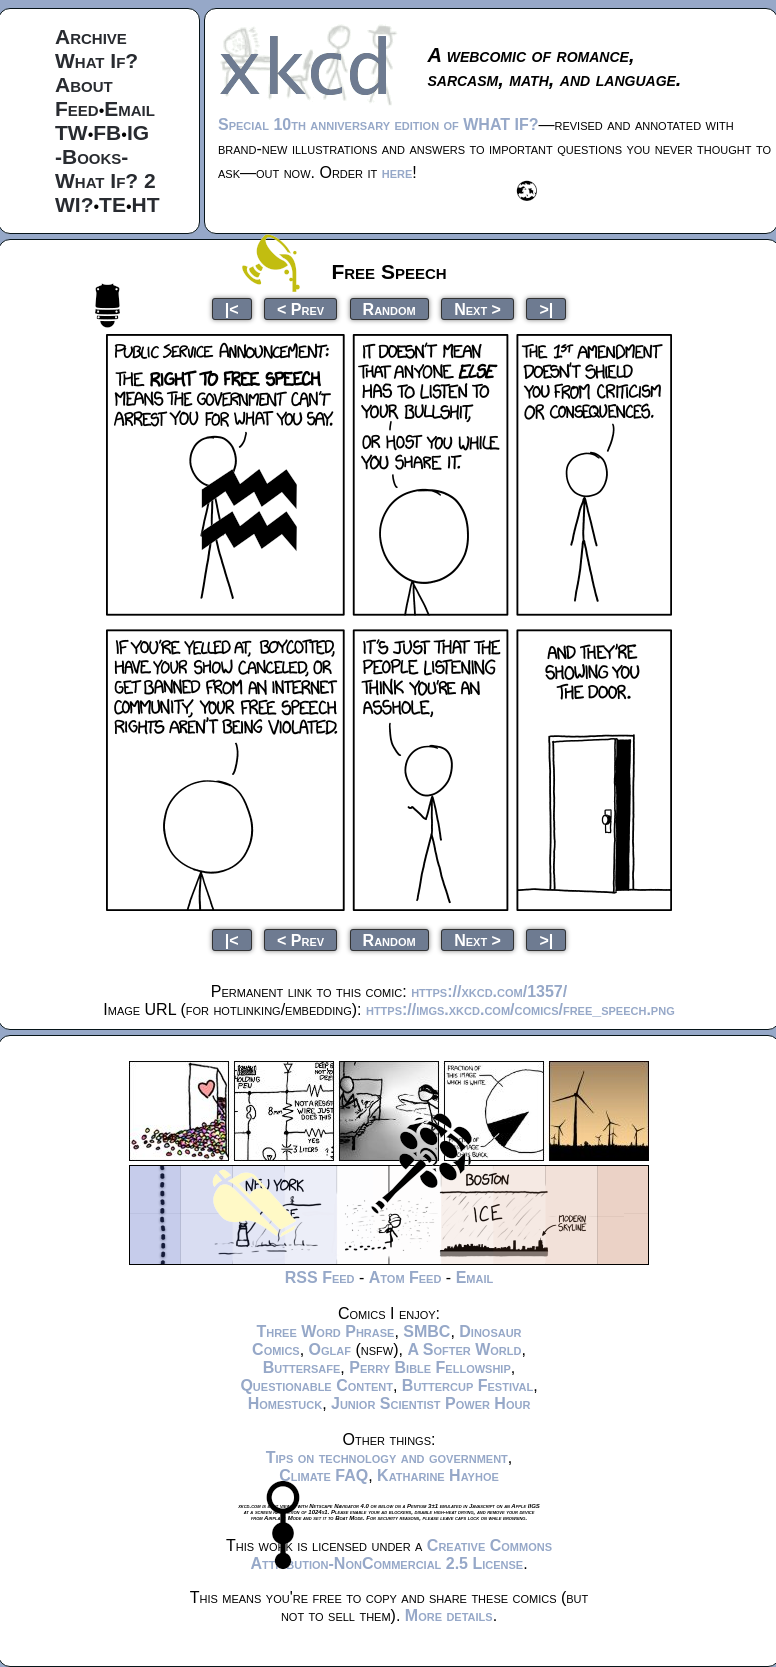  Describe the element at coordinates (283, 1525) in the screenshot. I see `indicates a nodular or clustered data structure` at that location.